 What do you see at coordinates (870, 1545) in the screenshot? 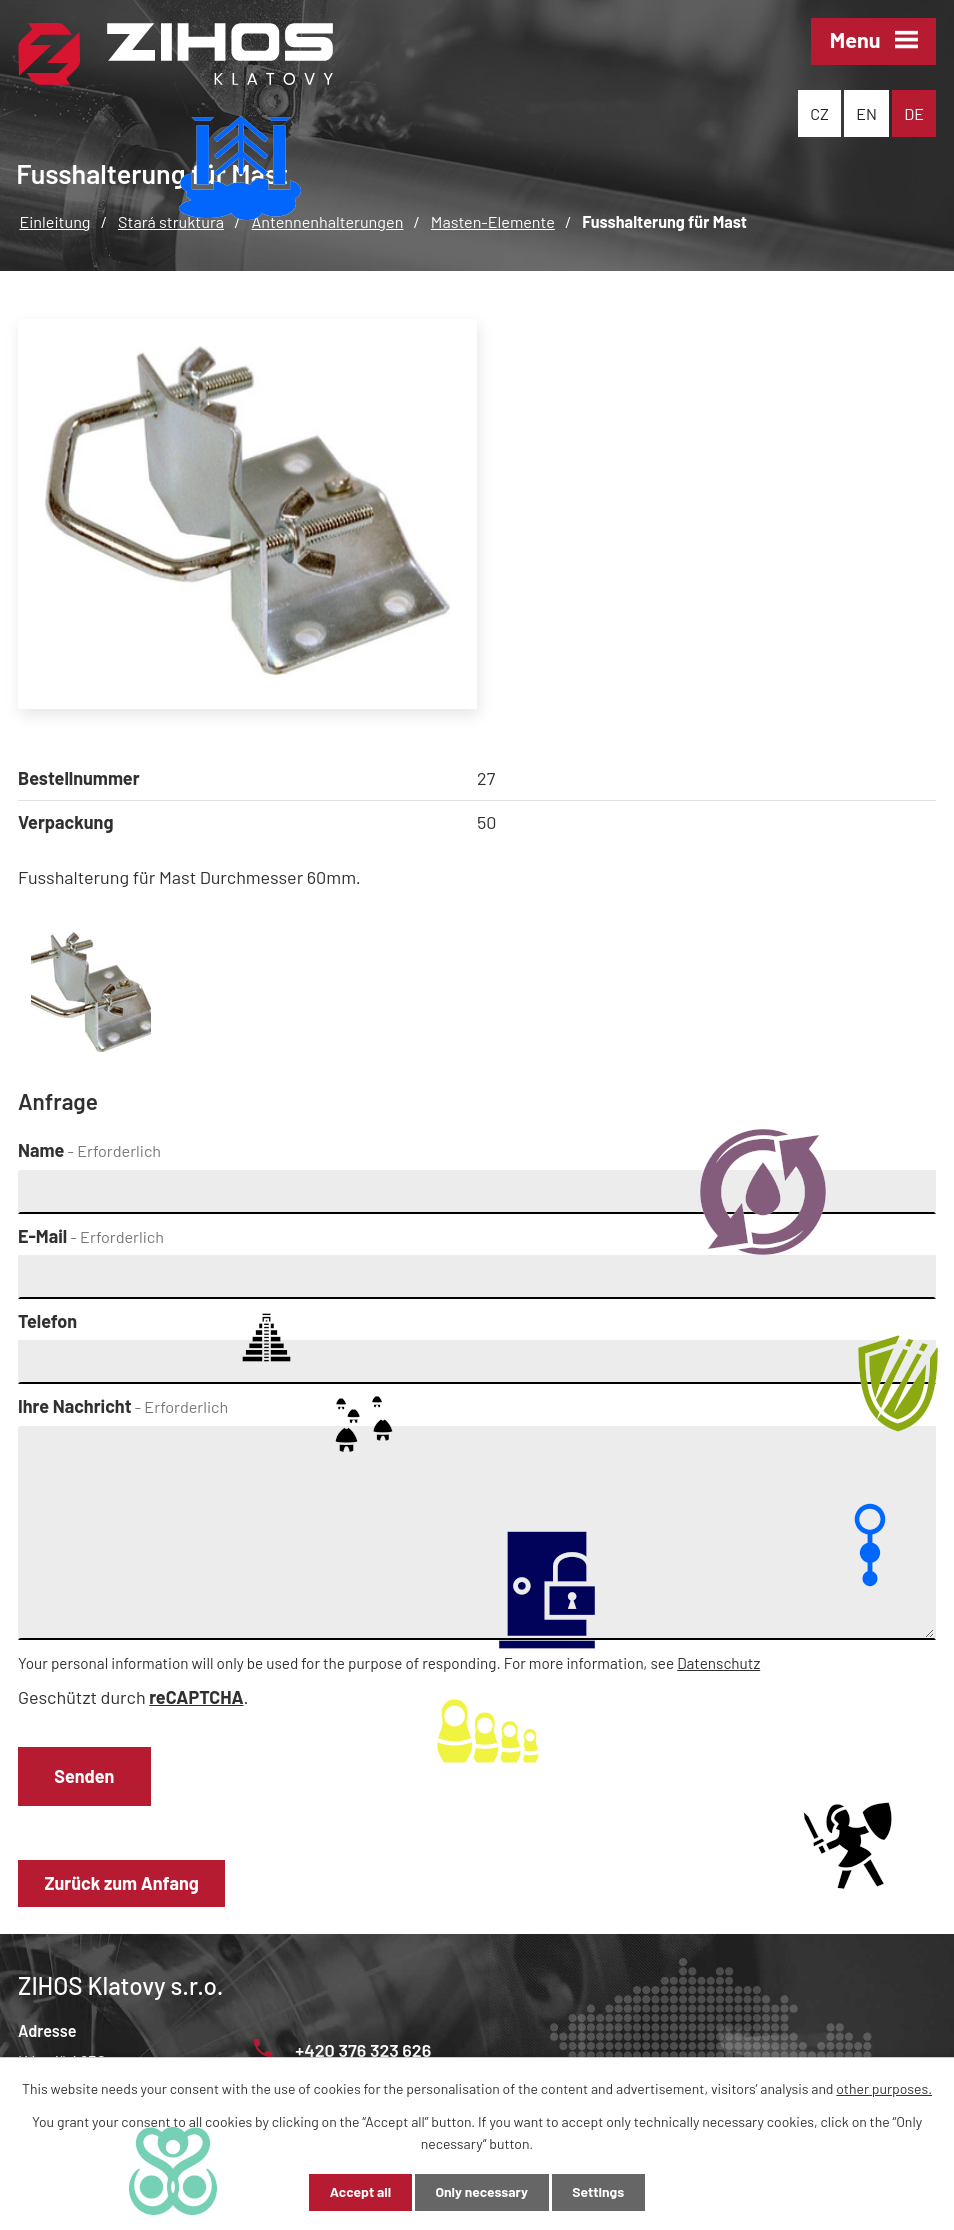
I see `indicates a nodular or clustered data structure` at bounding box center [870, 1545].